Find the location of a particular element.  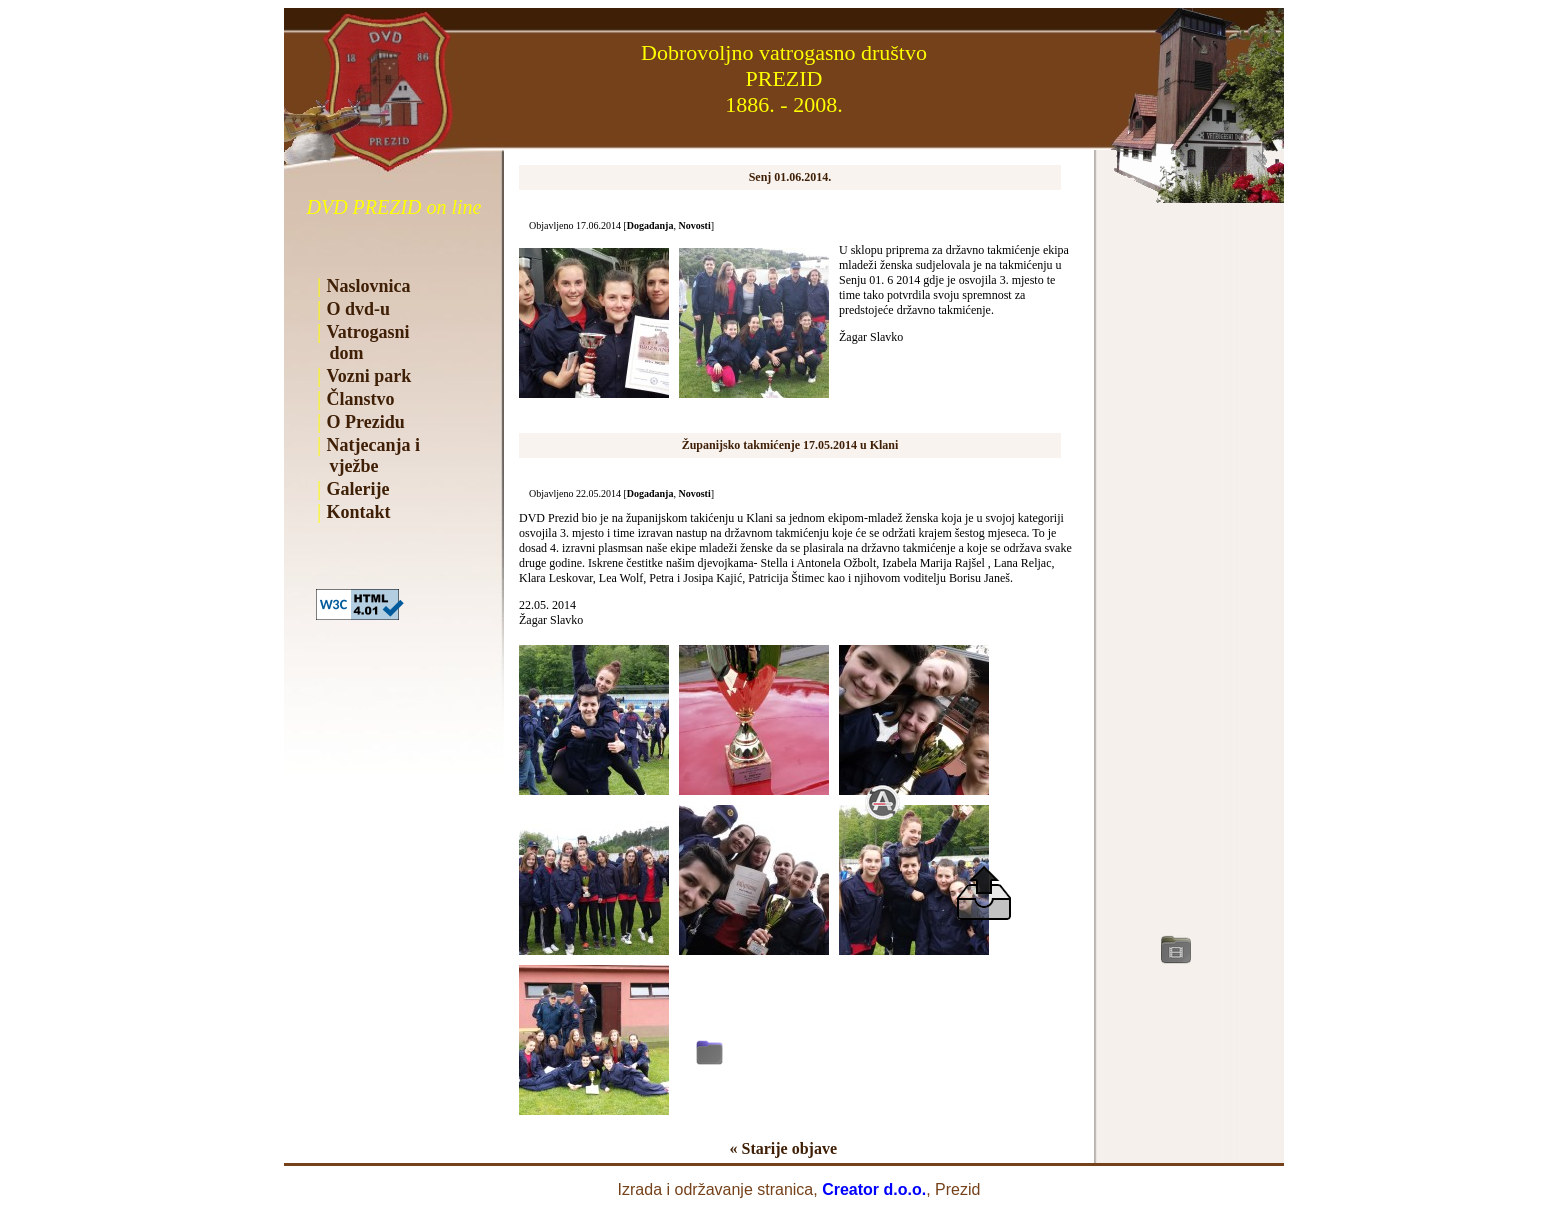

check for available software updates is located at coordinates (882, 802).